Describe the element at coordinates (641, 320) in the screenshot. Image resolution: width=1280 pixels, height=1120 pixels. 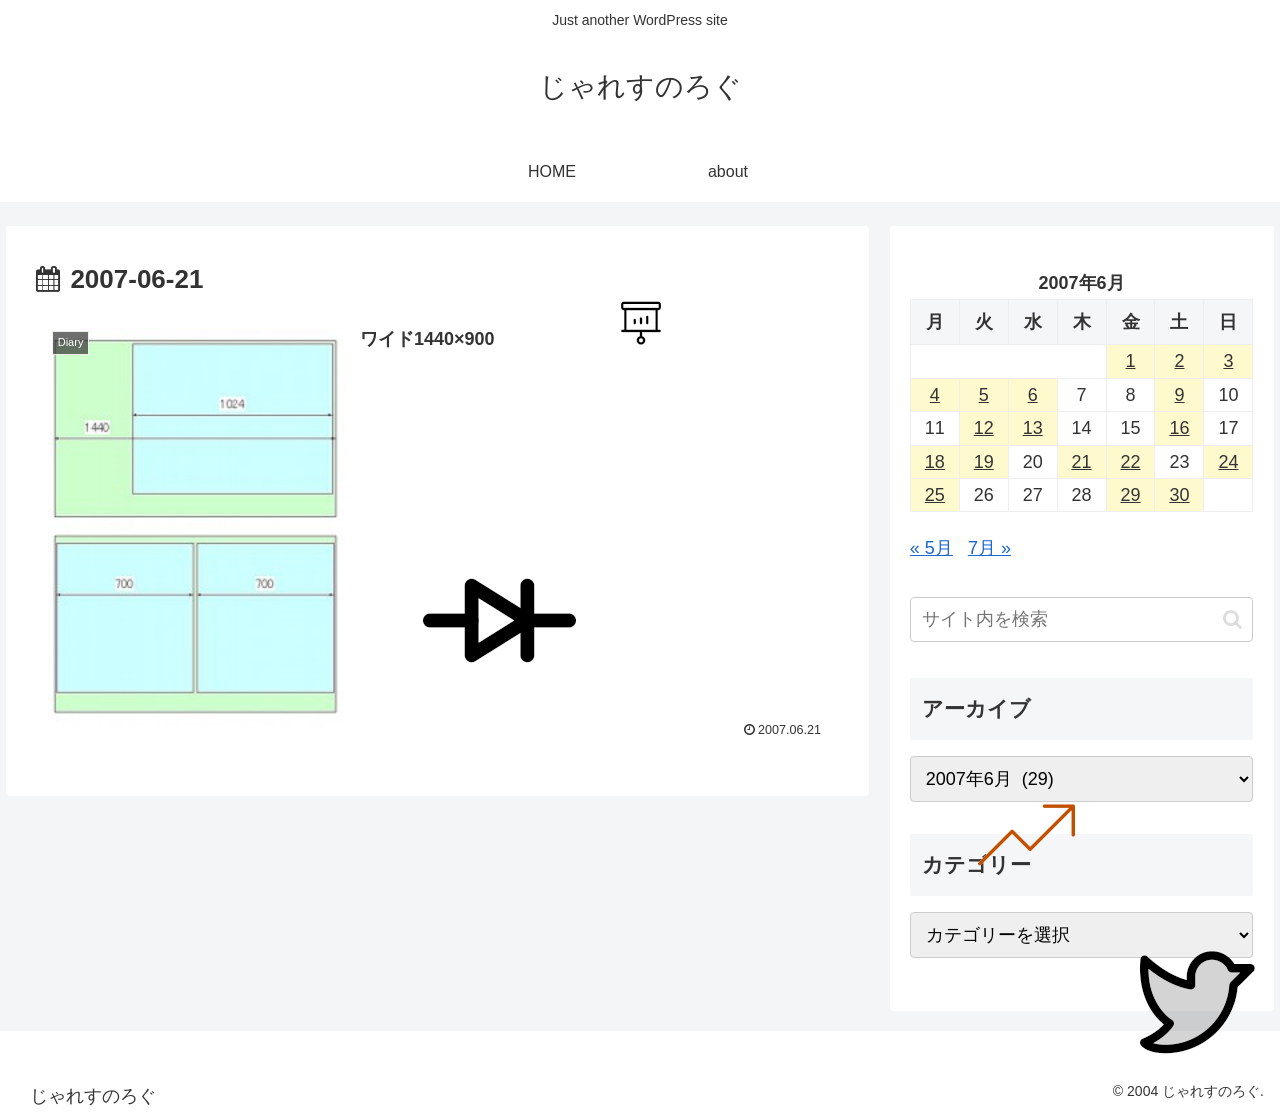
I see `view presentation with charts` at that location.